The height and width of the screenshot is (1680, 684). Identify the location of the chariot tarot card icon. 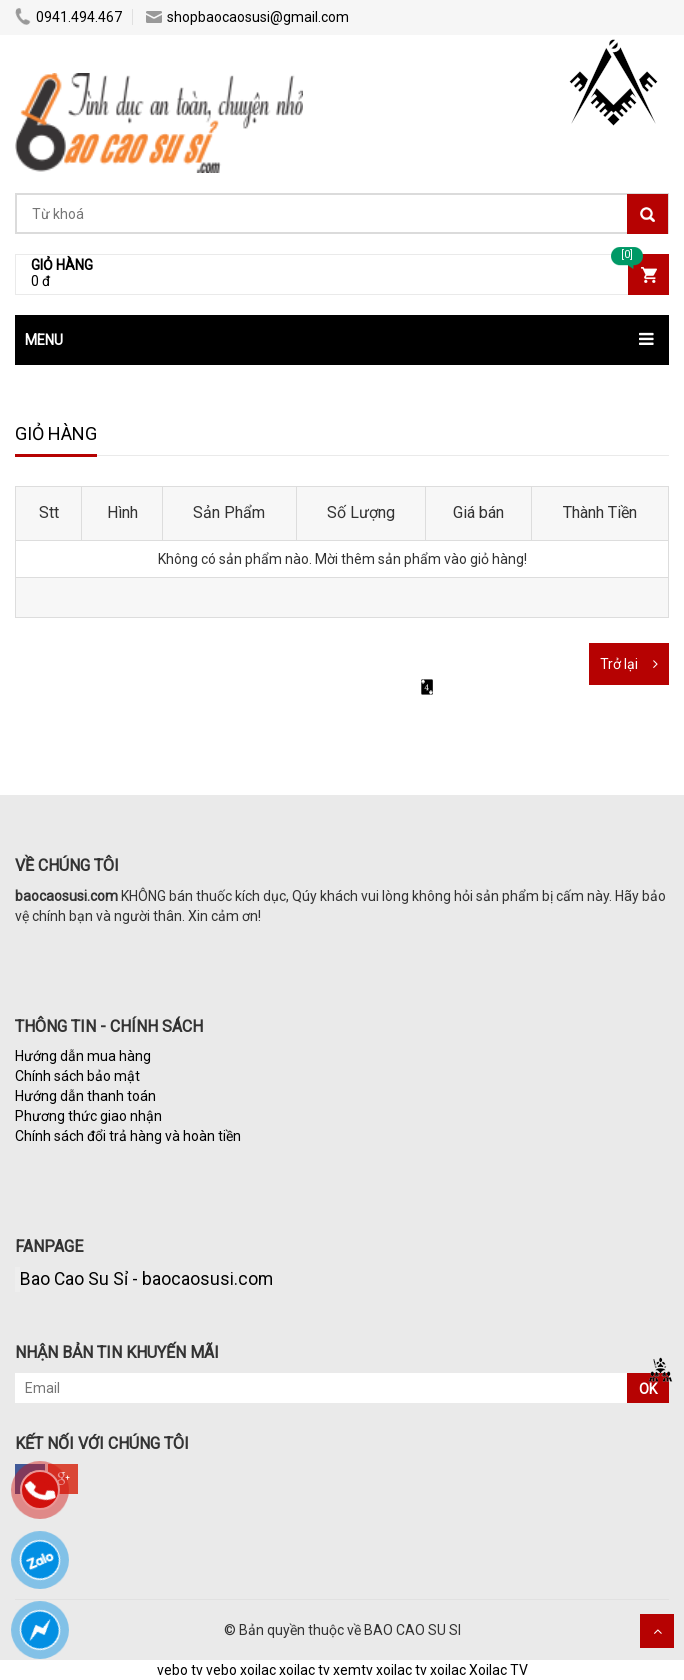
(660, 1369).